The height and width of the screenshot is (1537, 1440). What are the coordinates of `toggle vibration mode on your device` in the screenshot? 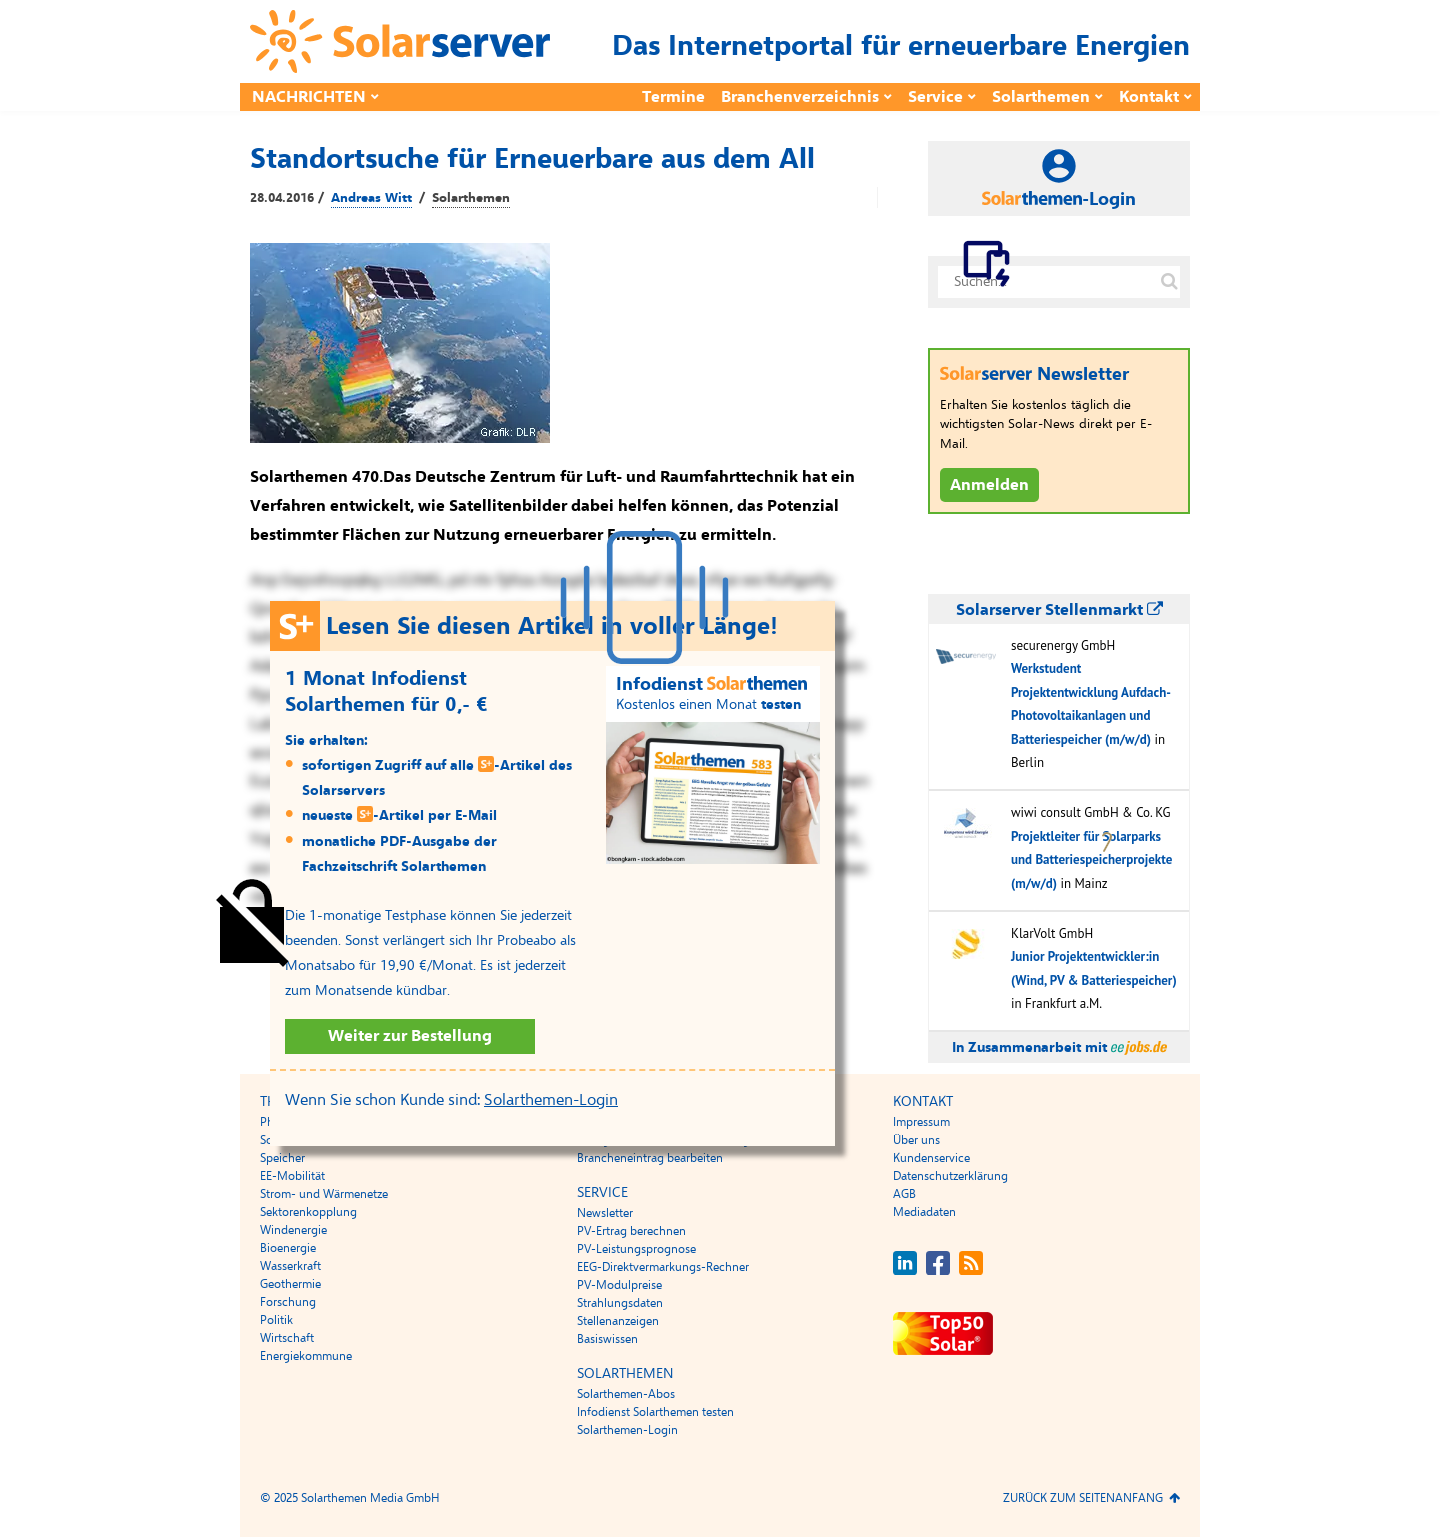 It's located at (644, 597).